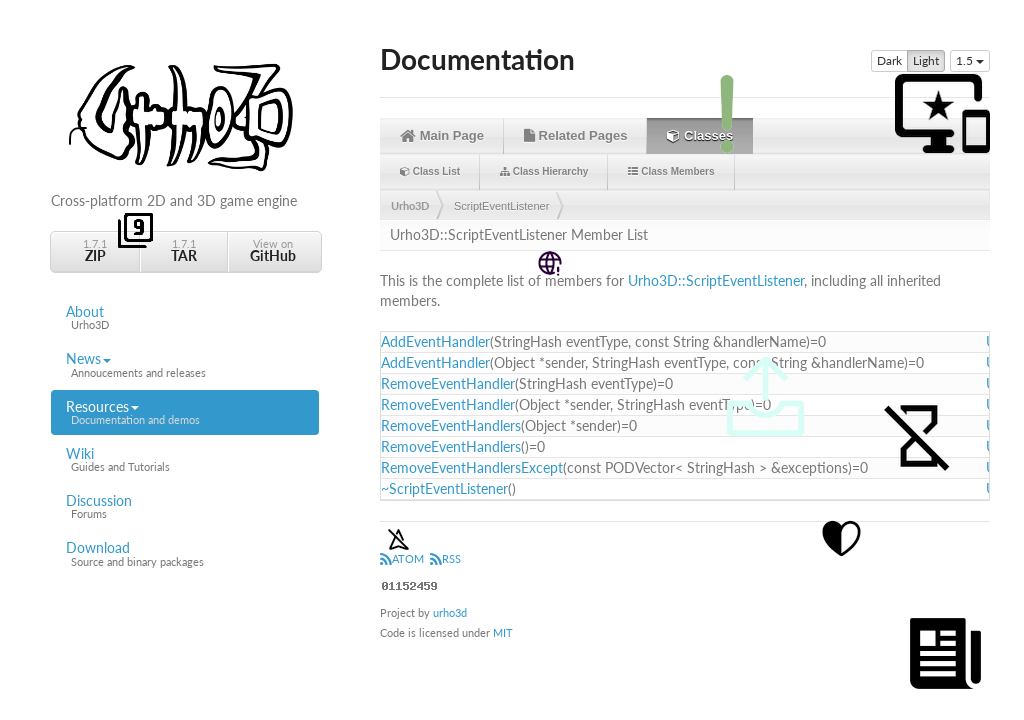  Describe the element at coordinates (550, 263) in the screenshot. I see `indicates a global network or internet connection issue` at that location.